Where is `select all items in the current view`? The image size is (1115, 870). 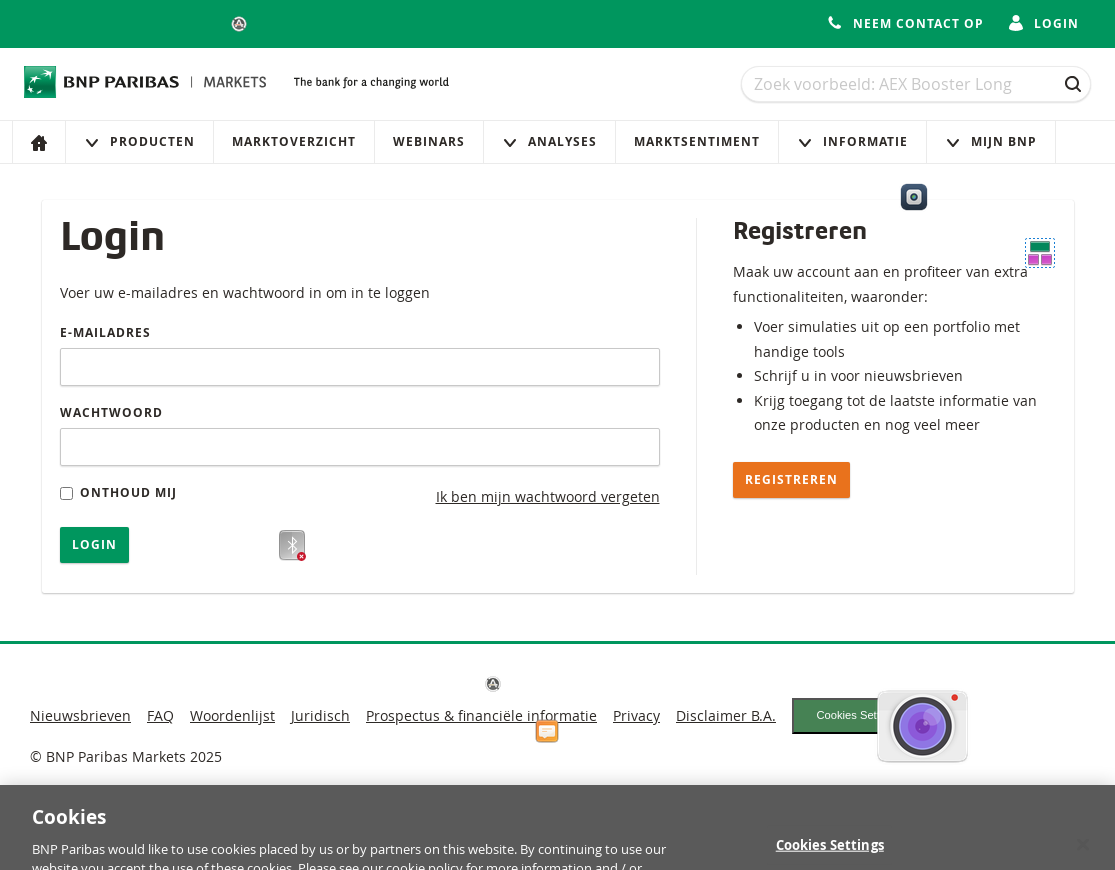 select all items in the current view is located at coordinates (1040, 253).